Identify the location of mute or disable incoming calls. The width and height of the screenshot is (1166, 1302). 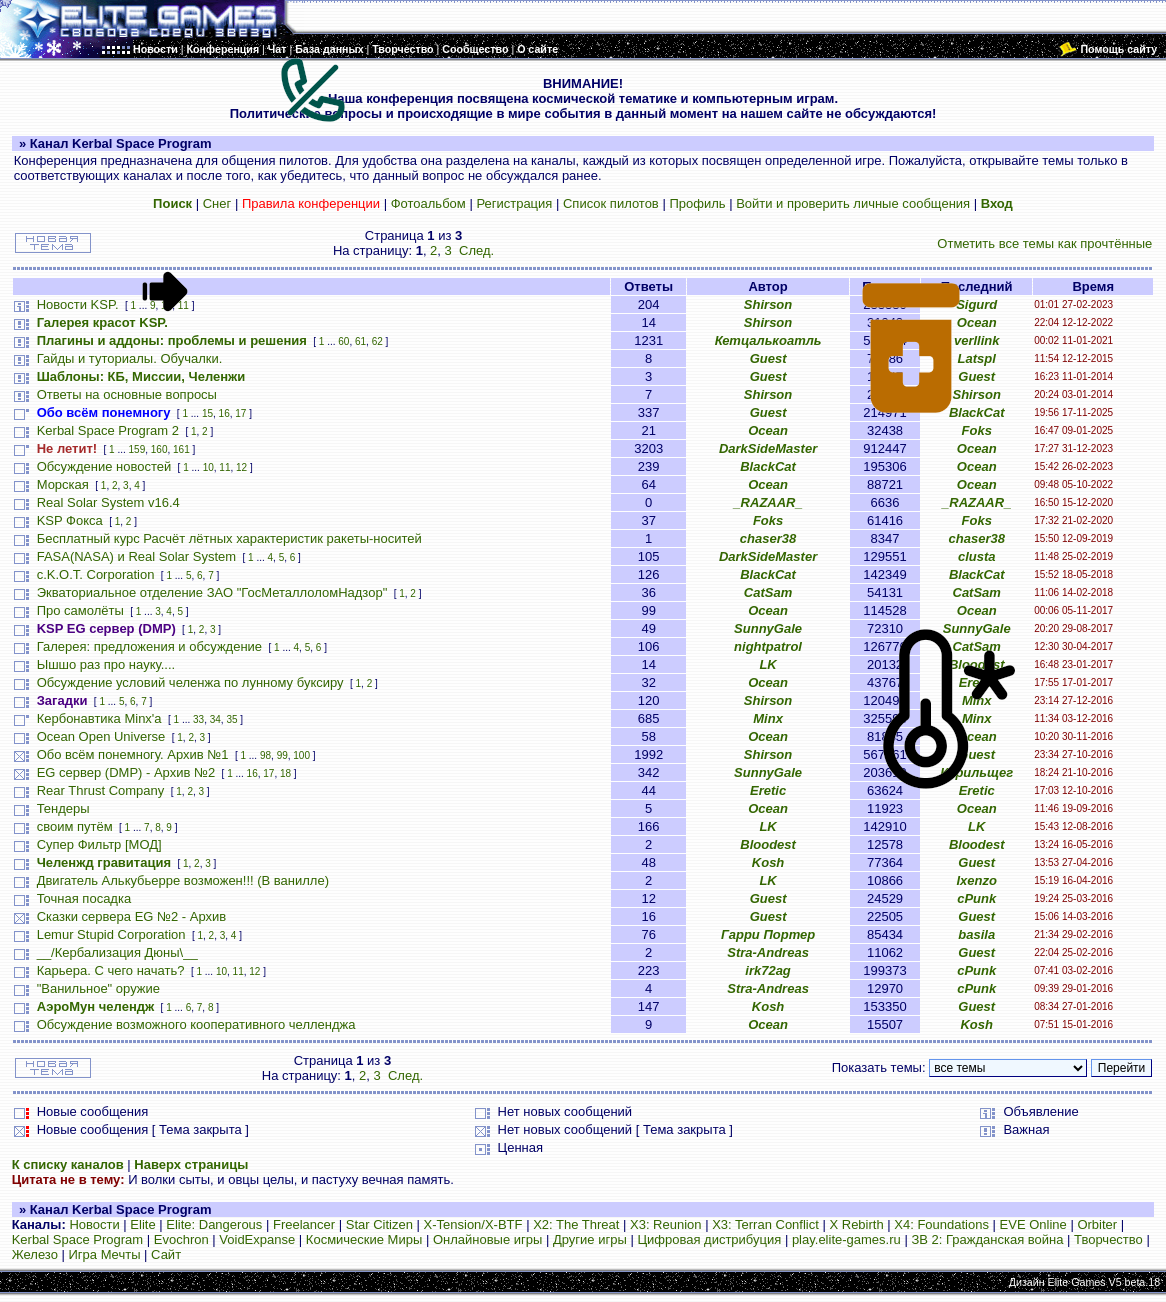
(313, 90).